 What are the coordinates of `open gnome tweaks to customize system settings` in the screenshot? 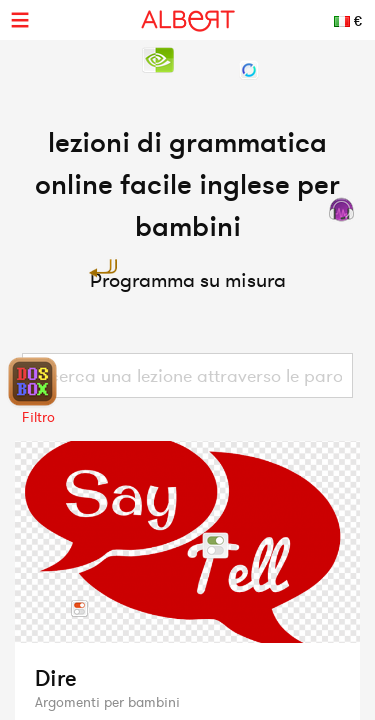 It's located at (79, 608).